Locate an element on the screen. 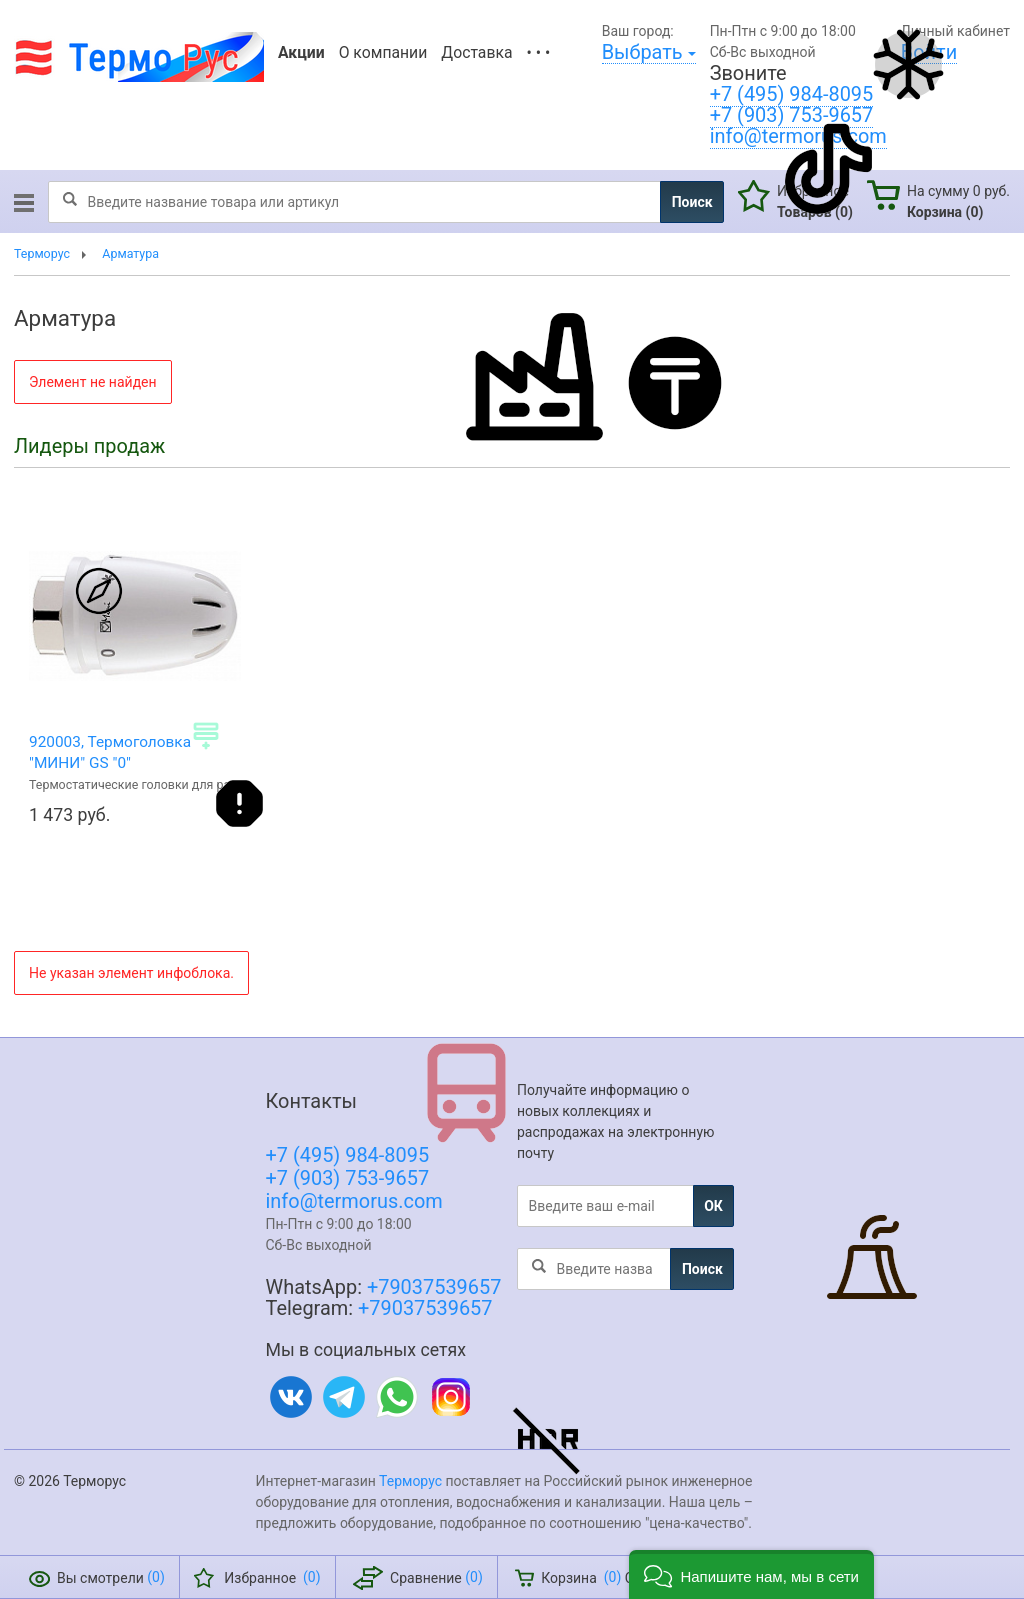 The width and height of the screenshot is (1024, 1599). disable HDR mode in camera settings is located at coordinates (548, 1439).